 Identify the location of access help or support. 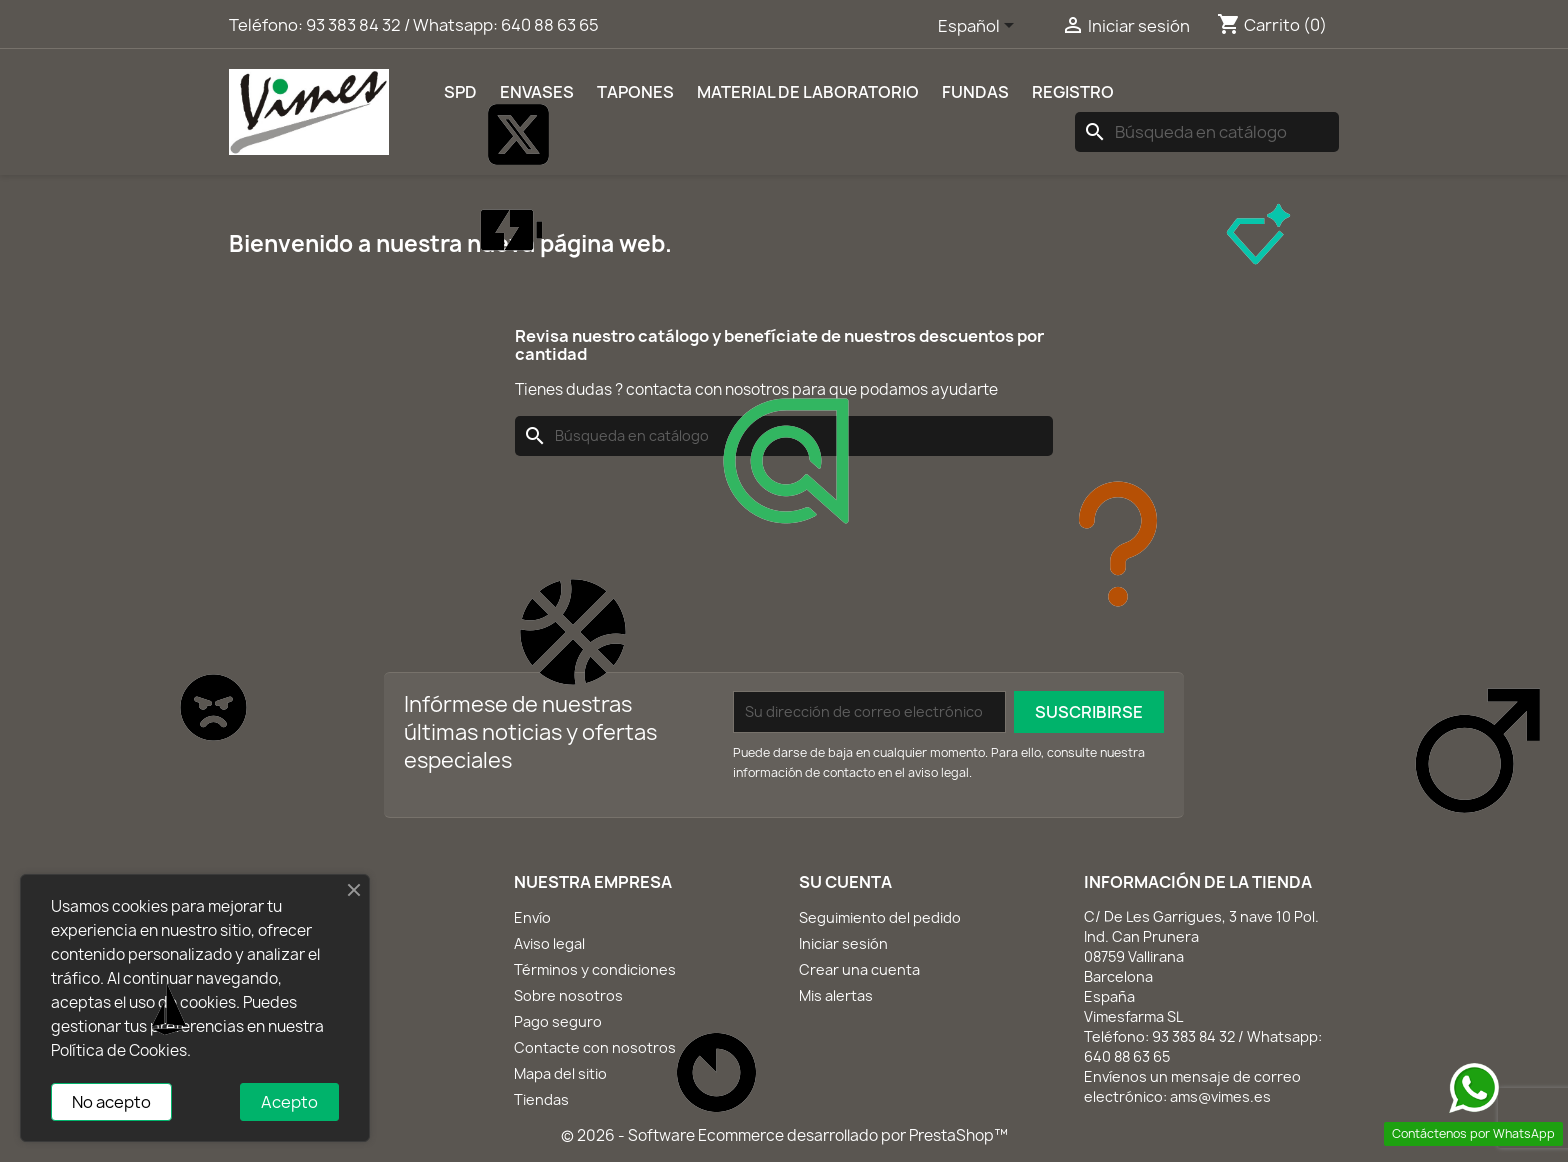
(1118, 544).